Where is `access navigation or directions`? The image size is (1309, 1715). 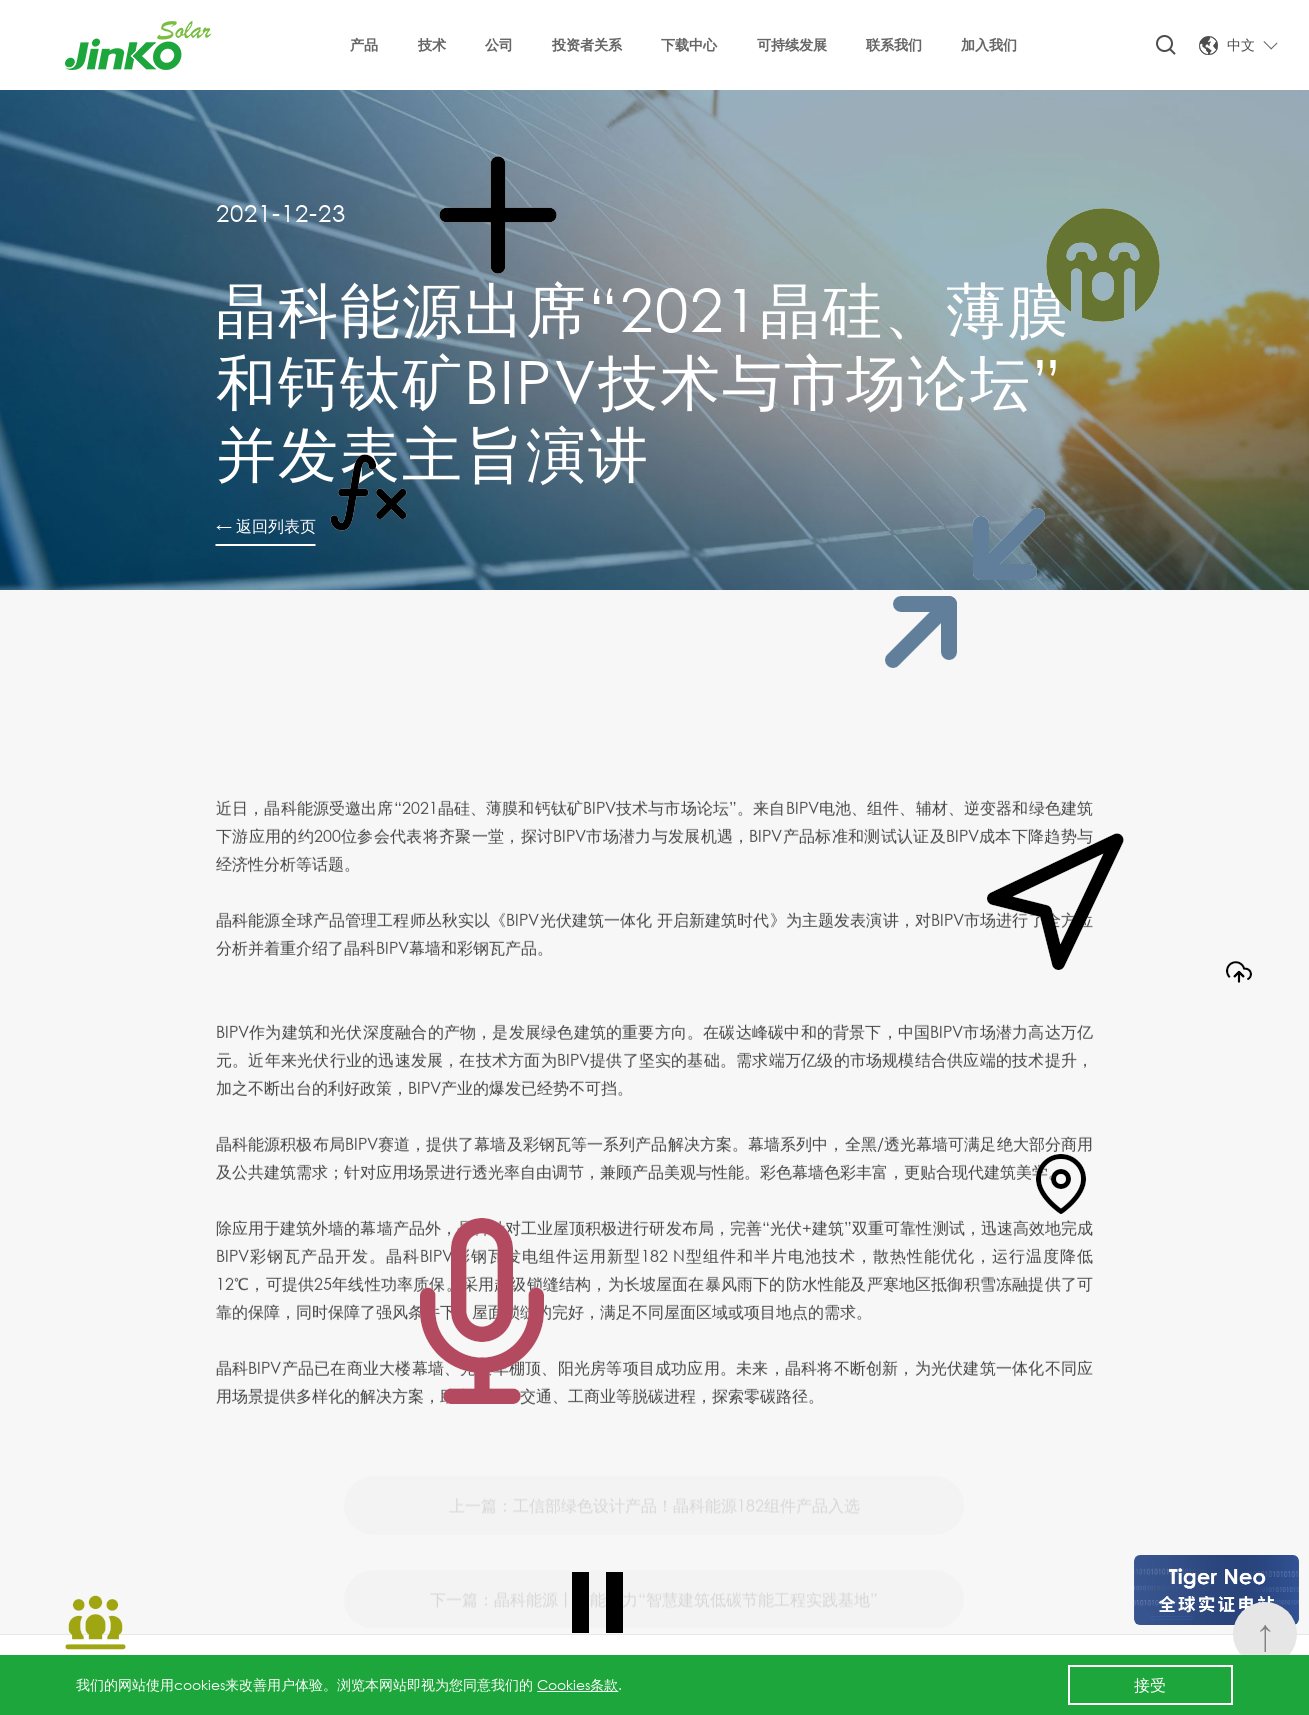 access navigation or directions is located at coordinates (1052, 905).